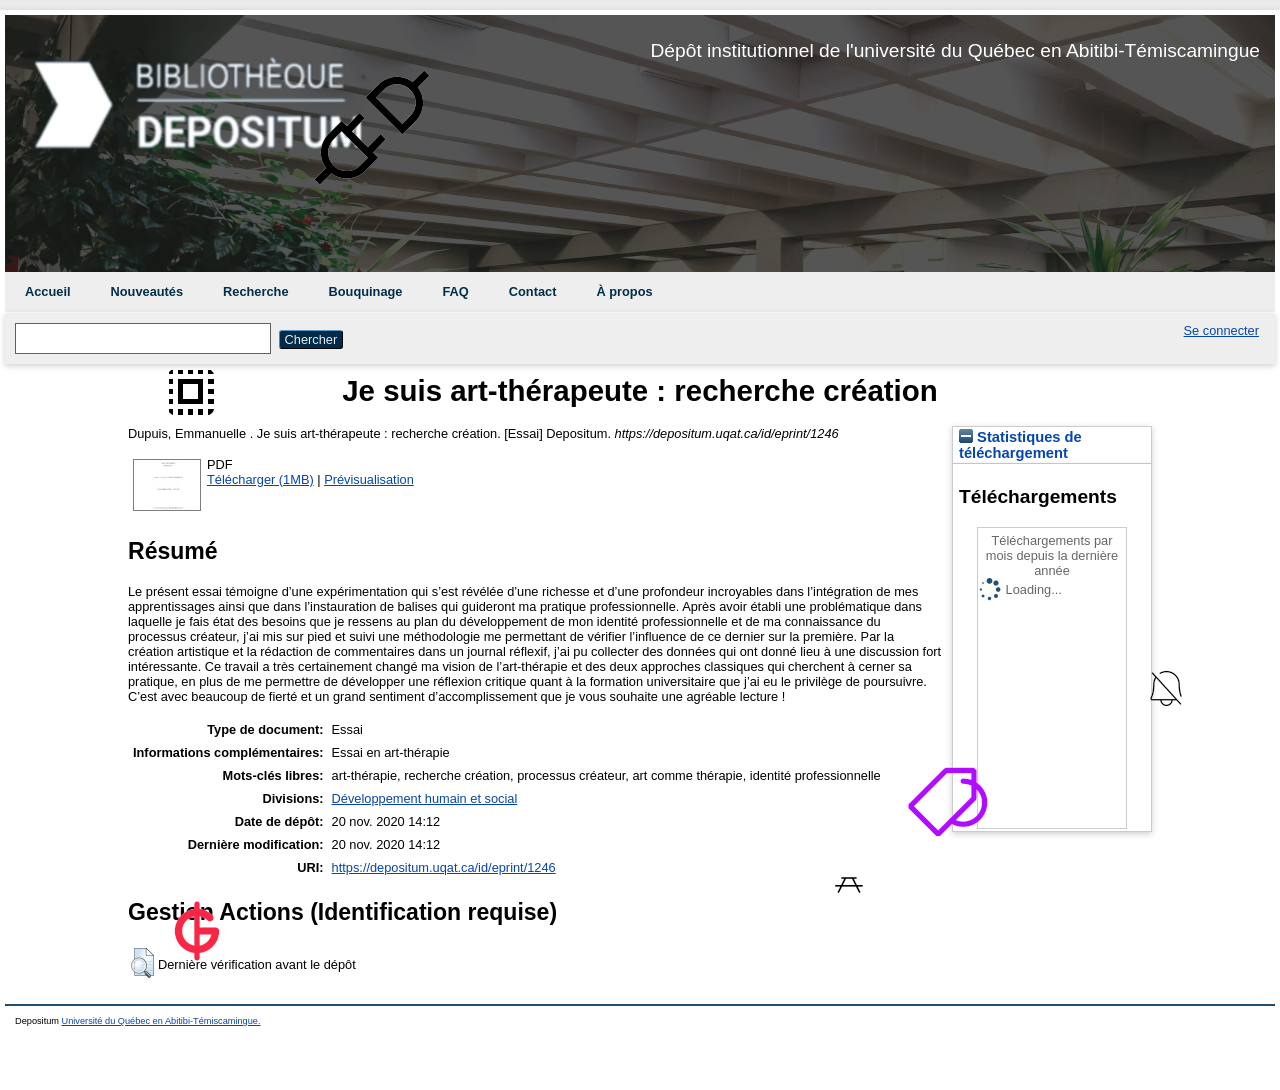  I want to click on select all items in a list or grid, so click(191, 392).